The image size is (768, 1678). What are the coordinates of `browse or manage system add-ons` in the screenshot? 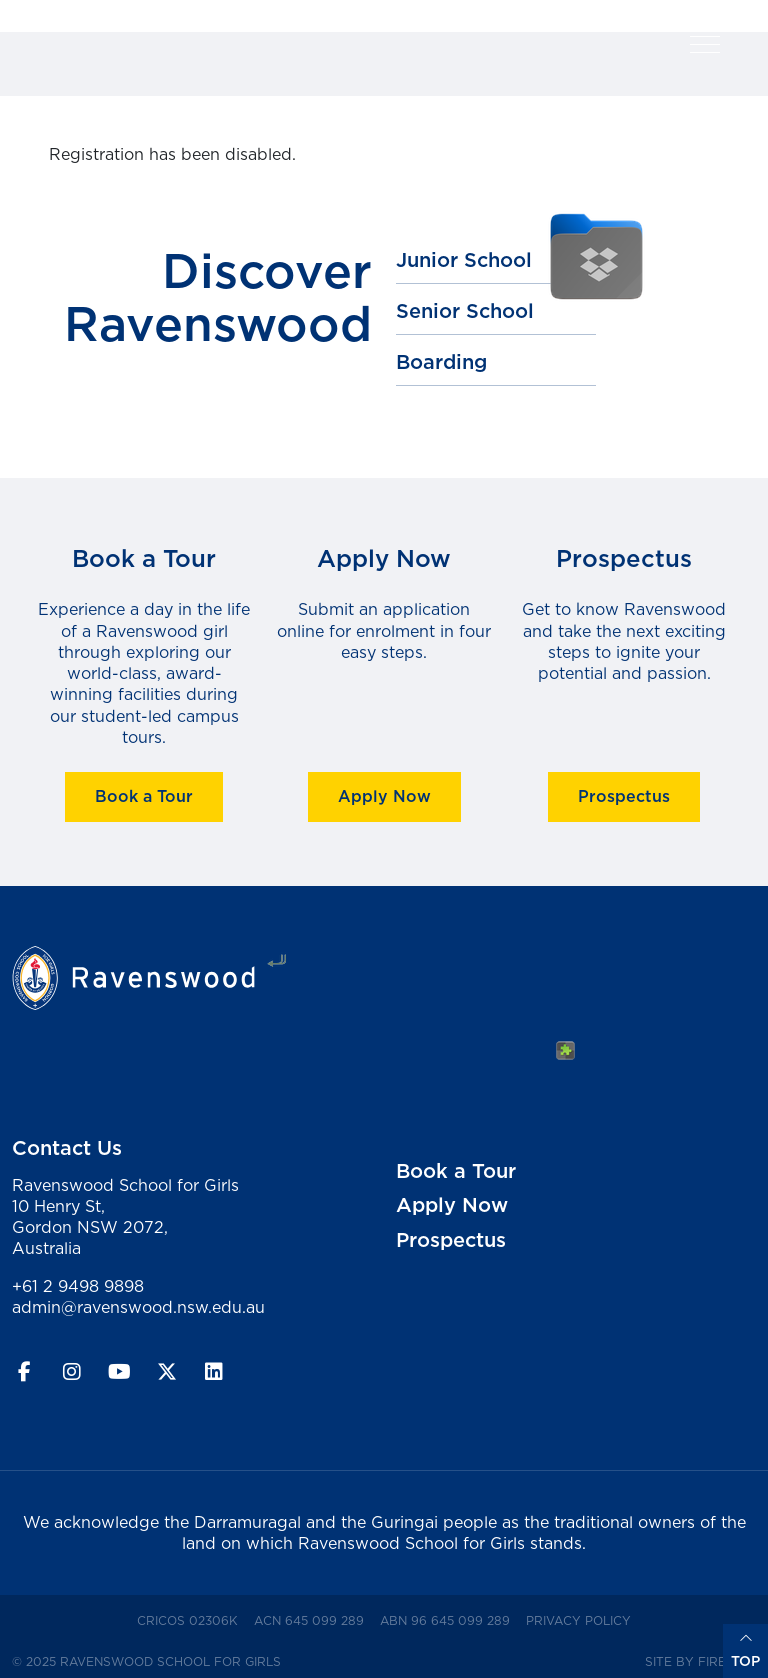 It's located at (565, 1050).